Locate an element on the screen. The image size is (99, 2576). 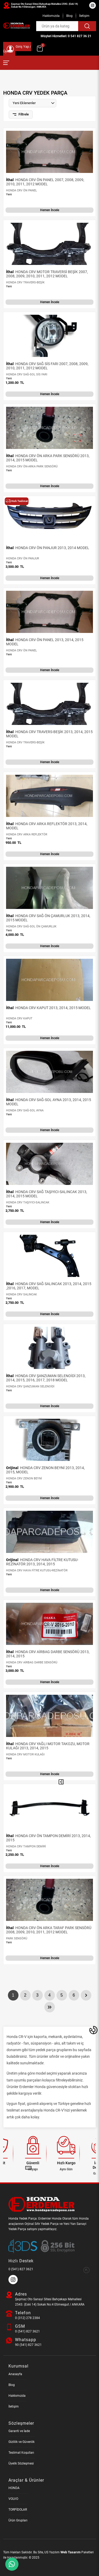
expand the sidebar panel is located at coordinates (61, 1782).